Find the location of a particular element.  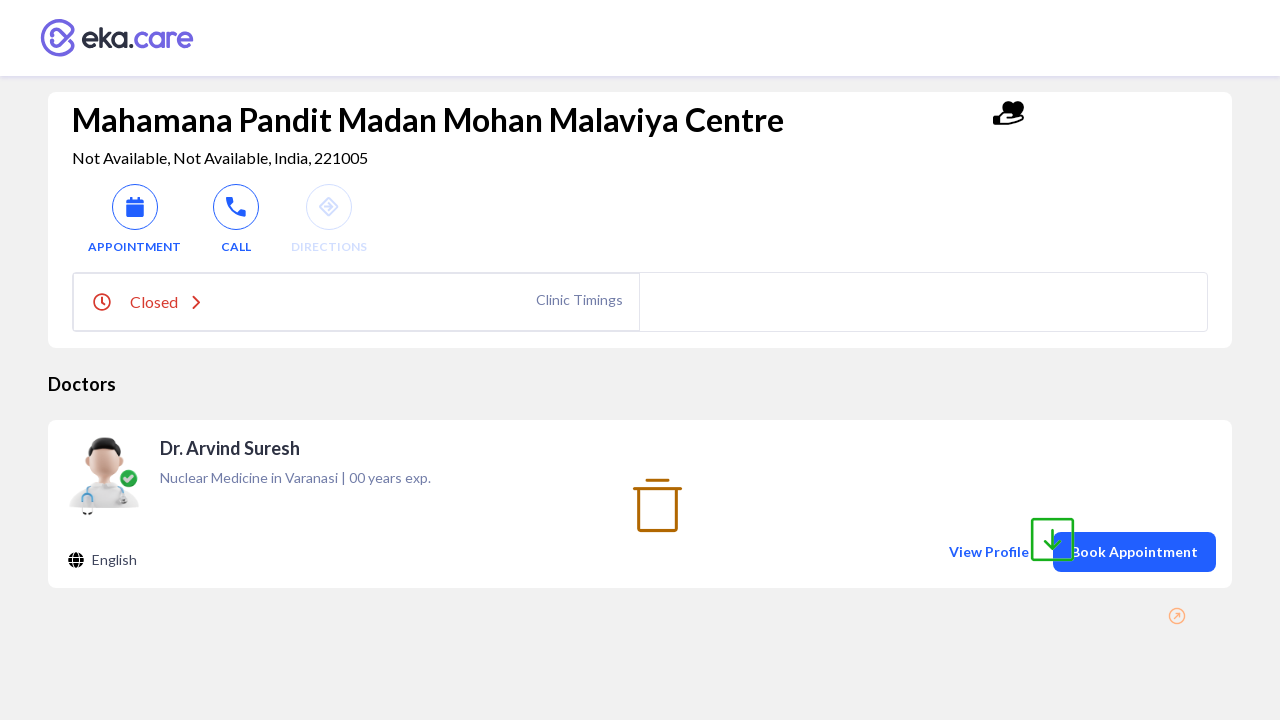

open link in new tab or external site is located at coordinates (1177, 616).